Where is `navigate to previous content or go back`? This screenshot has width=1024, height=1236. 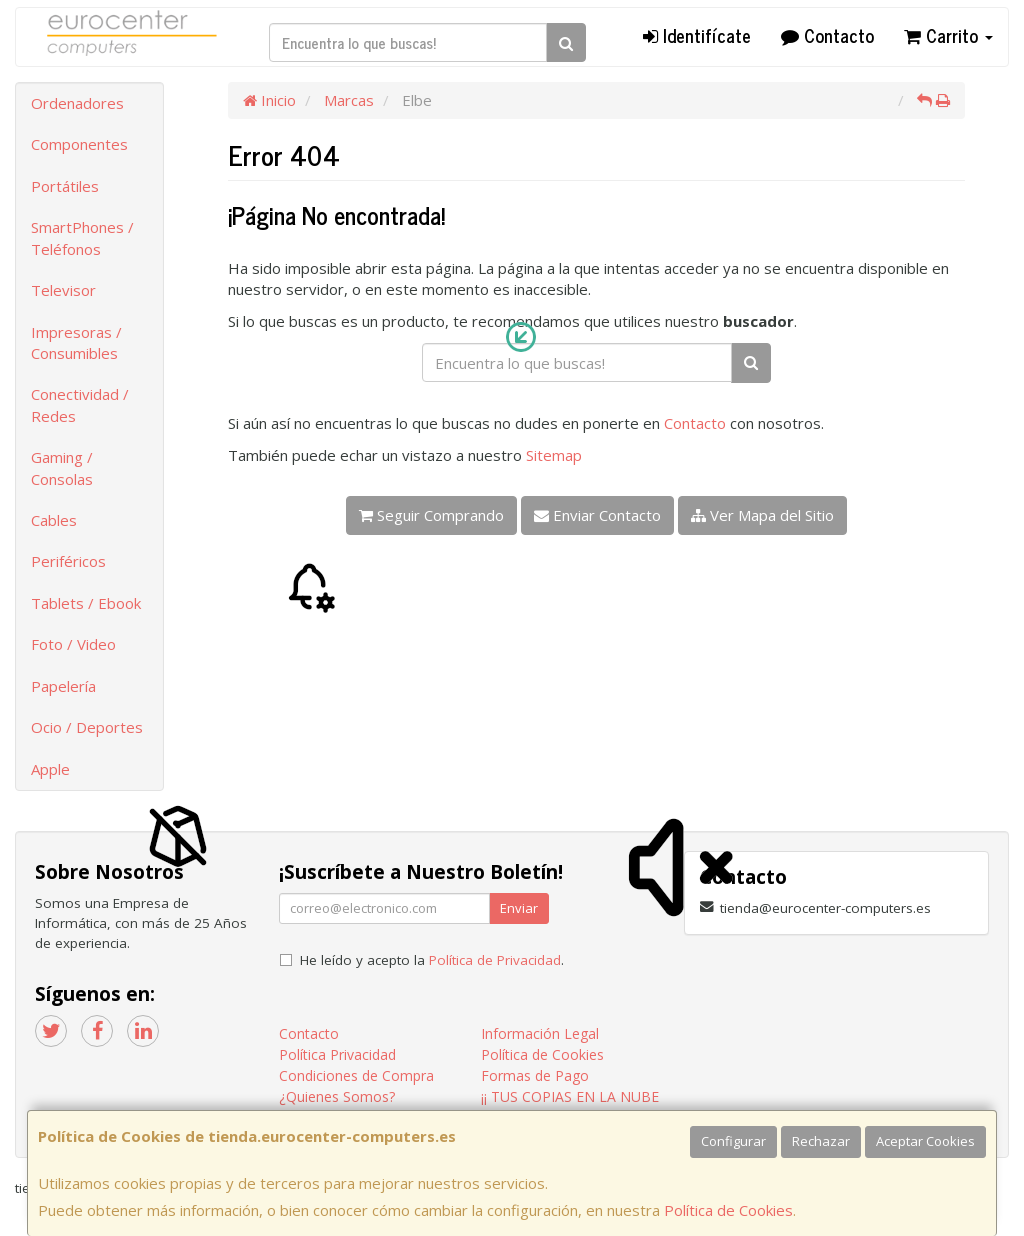
navigate to previous content or go back is located at coordinates (521, 337).